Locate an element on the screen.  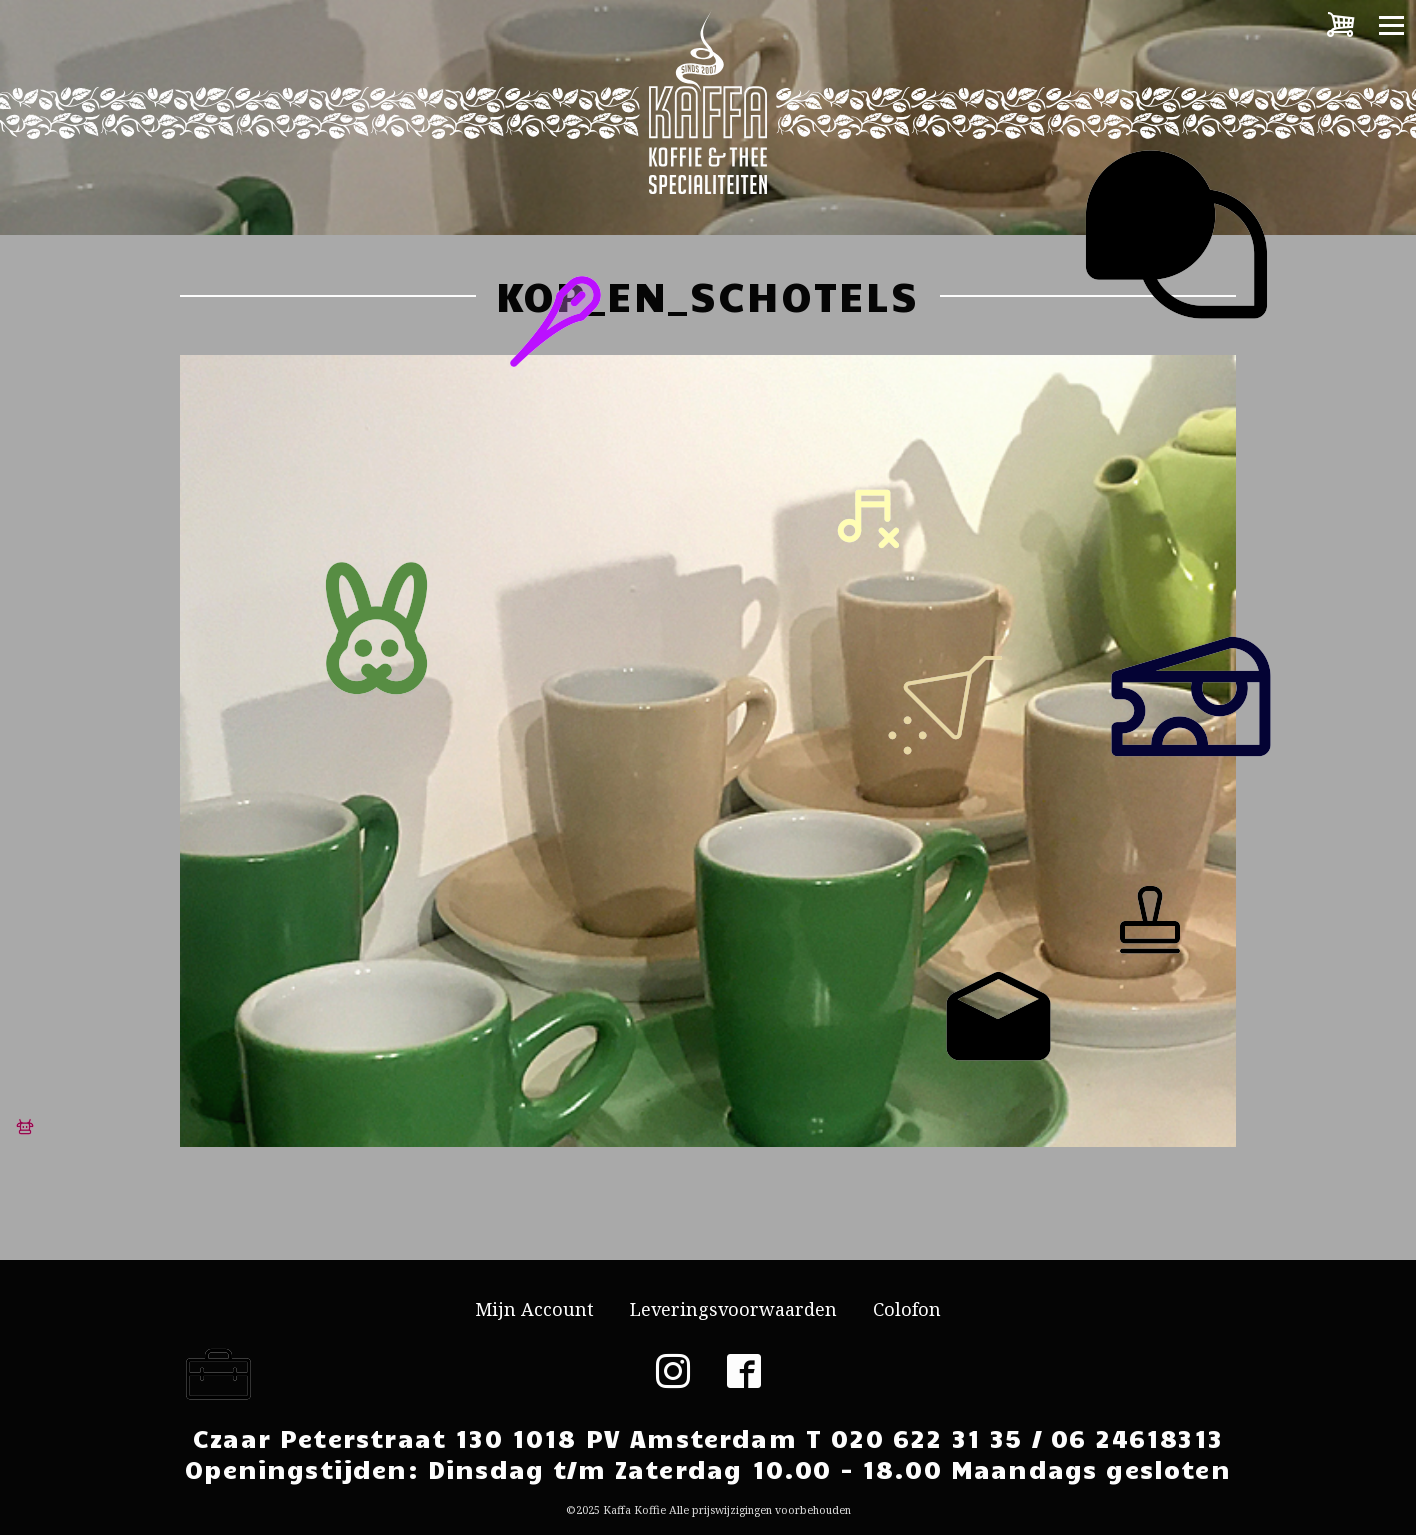
open messaging or chat conversations is located at coordinates (1176, 234).